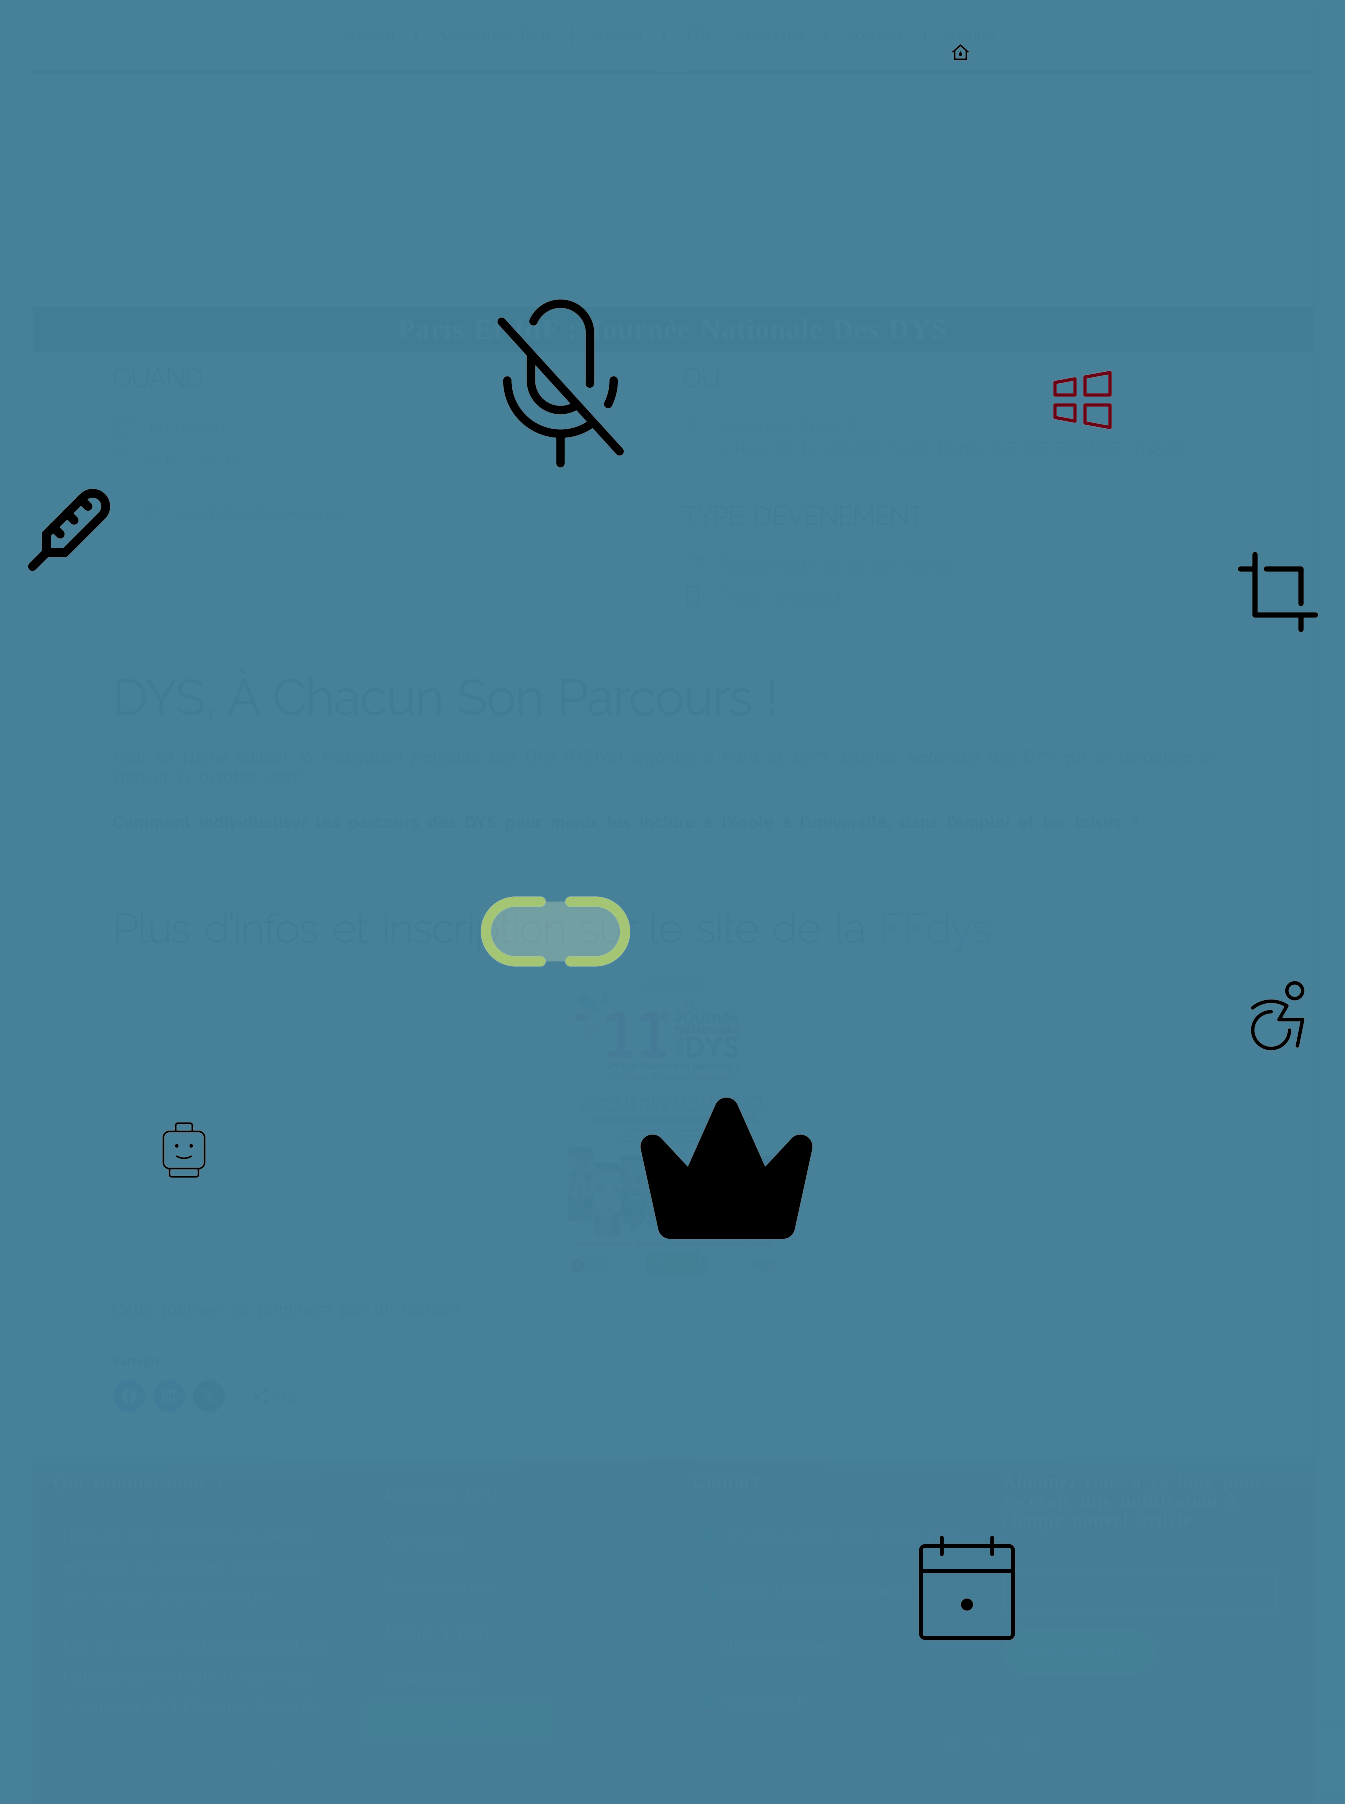 The width and height of the screenshot is (1345, 1804). I want to click on crop an image or photo, so click(1278, 592).